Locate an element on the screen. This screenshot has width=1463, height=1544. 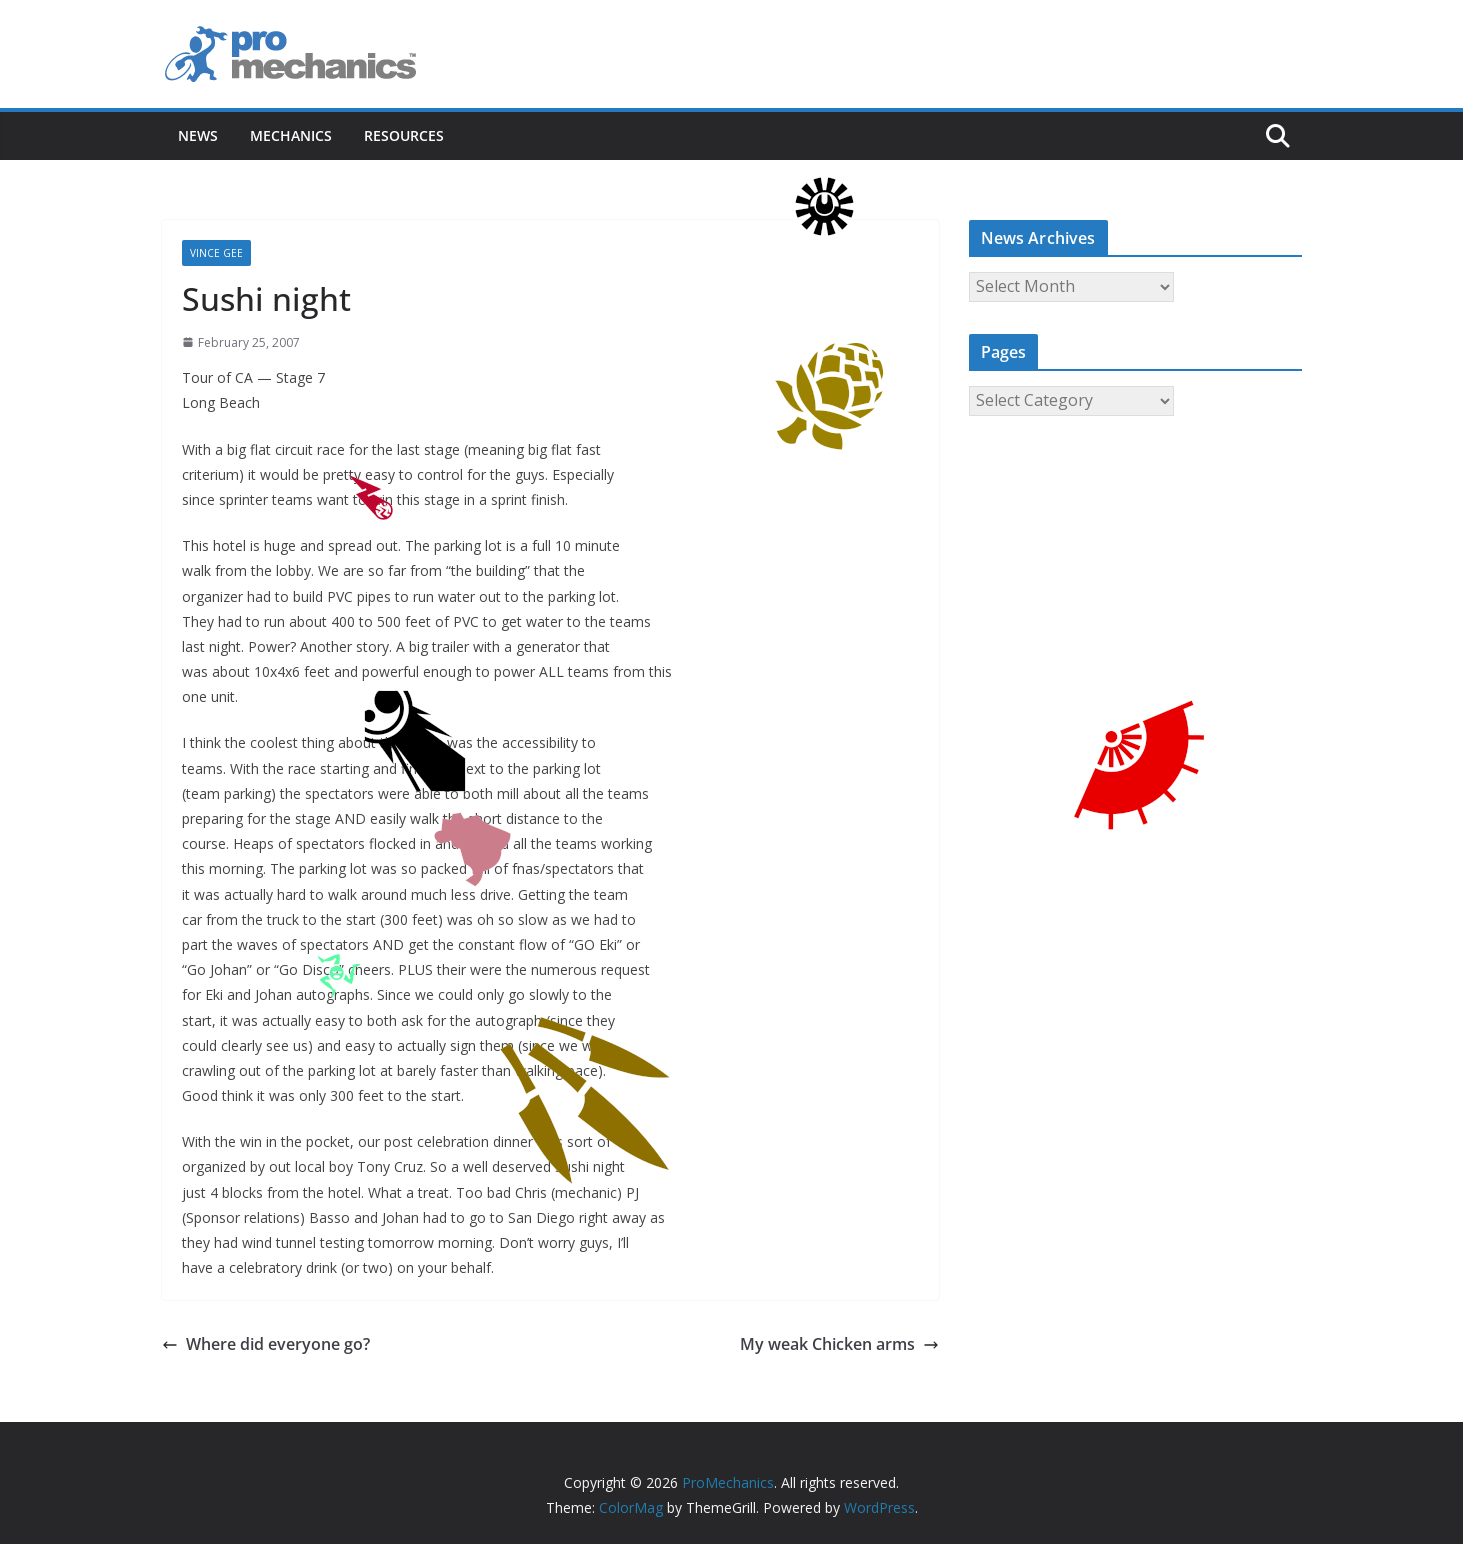
select artichoke as an ingredient is located at coordinates (829, 395).